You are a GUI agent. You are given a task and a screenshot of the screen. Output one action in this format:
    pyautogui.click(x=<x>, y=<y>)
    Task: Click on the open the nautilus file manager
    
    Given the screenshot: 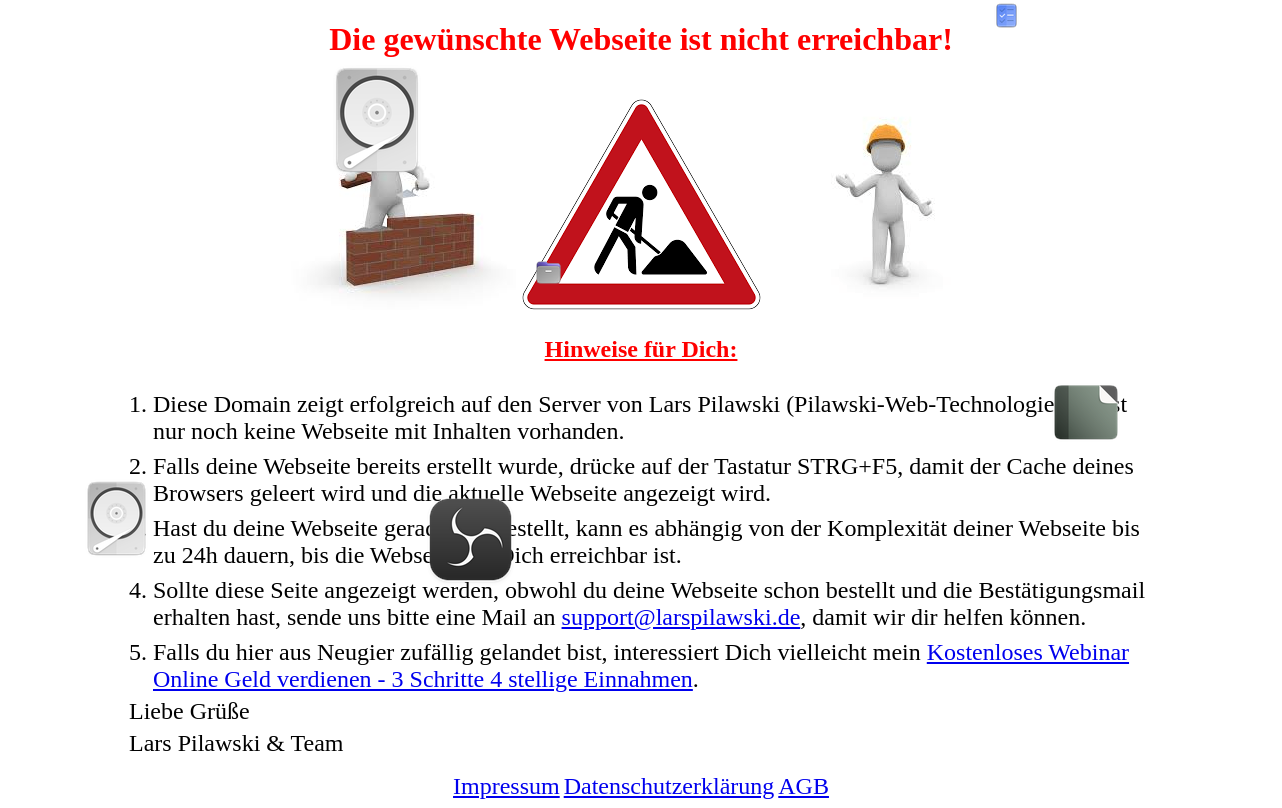 What is the action you would take?
    pyautogui.click(x=548, y=272)
    